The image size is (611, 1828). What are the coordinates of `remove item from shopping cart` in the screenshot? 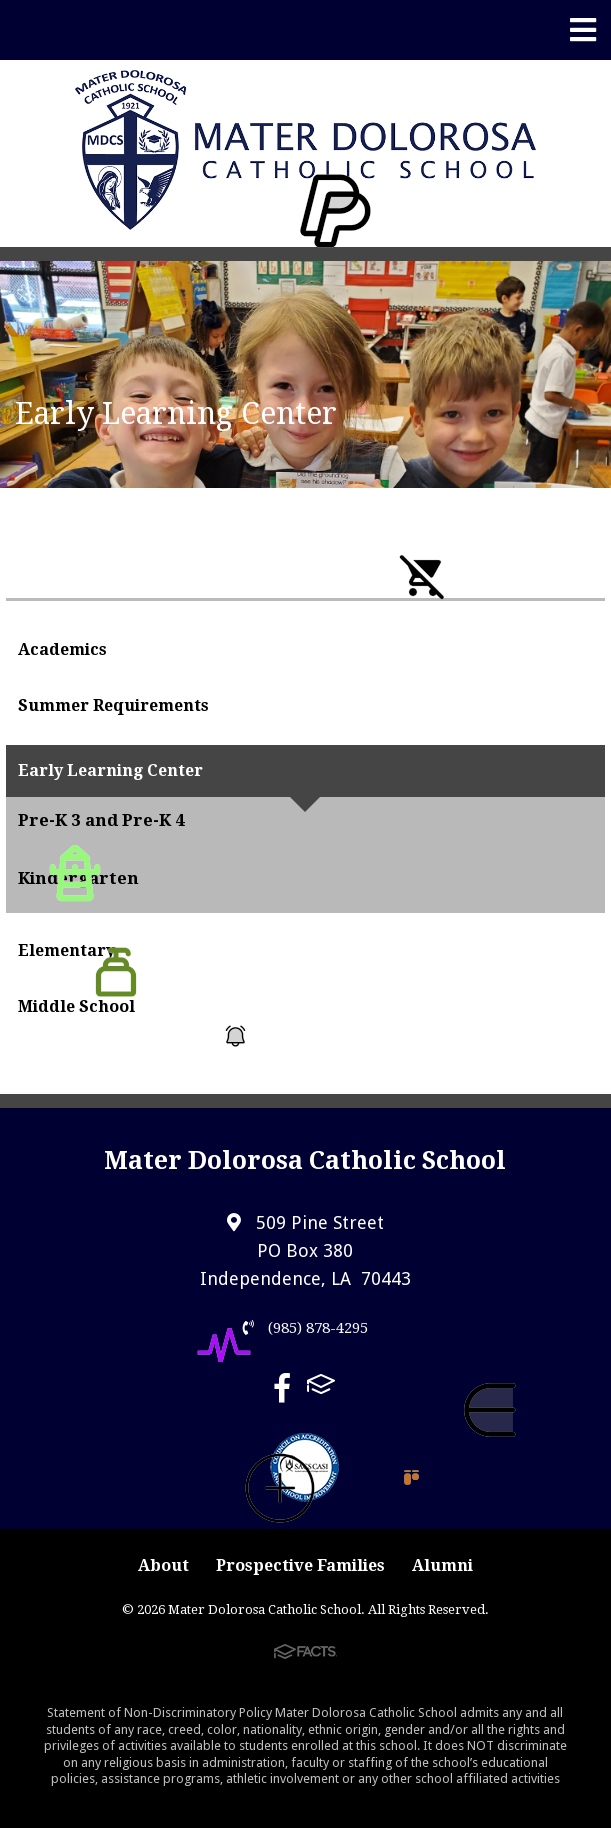 It's located at (423, 576).